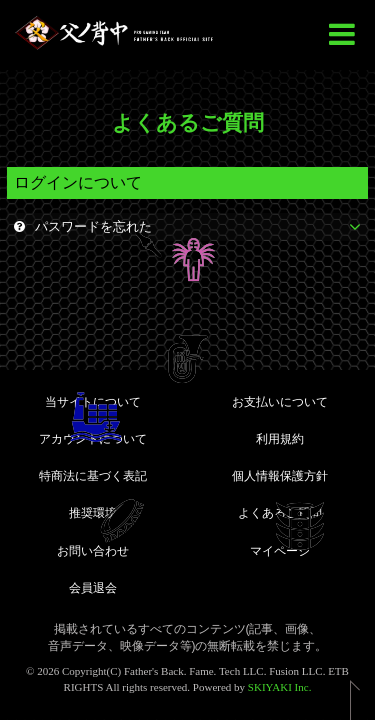 This screenshot has width=375, height=720. I want to click on view shipping or freight status, so click(96, 417).